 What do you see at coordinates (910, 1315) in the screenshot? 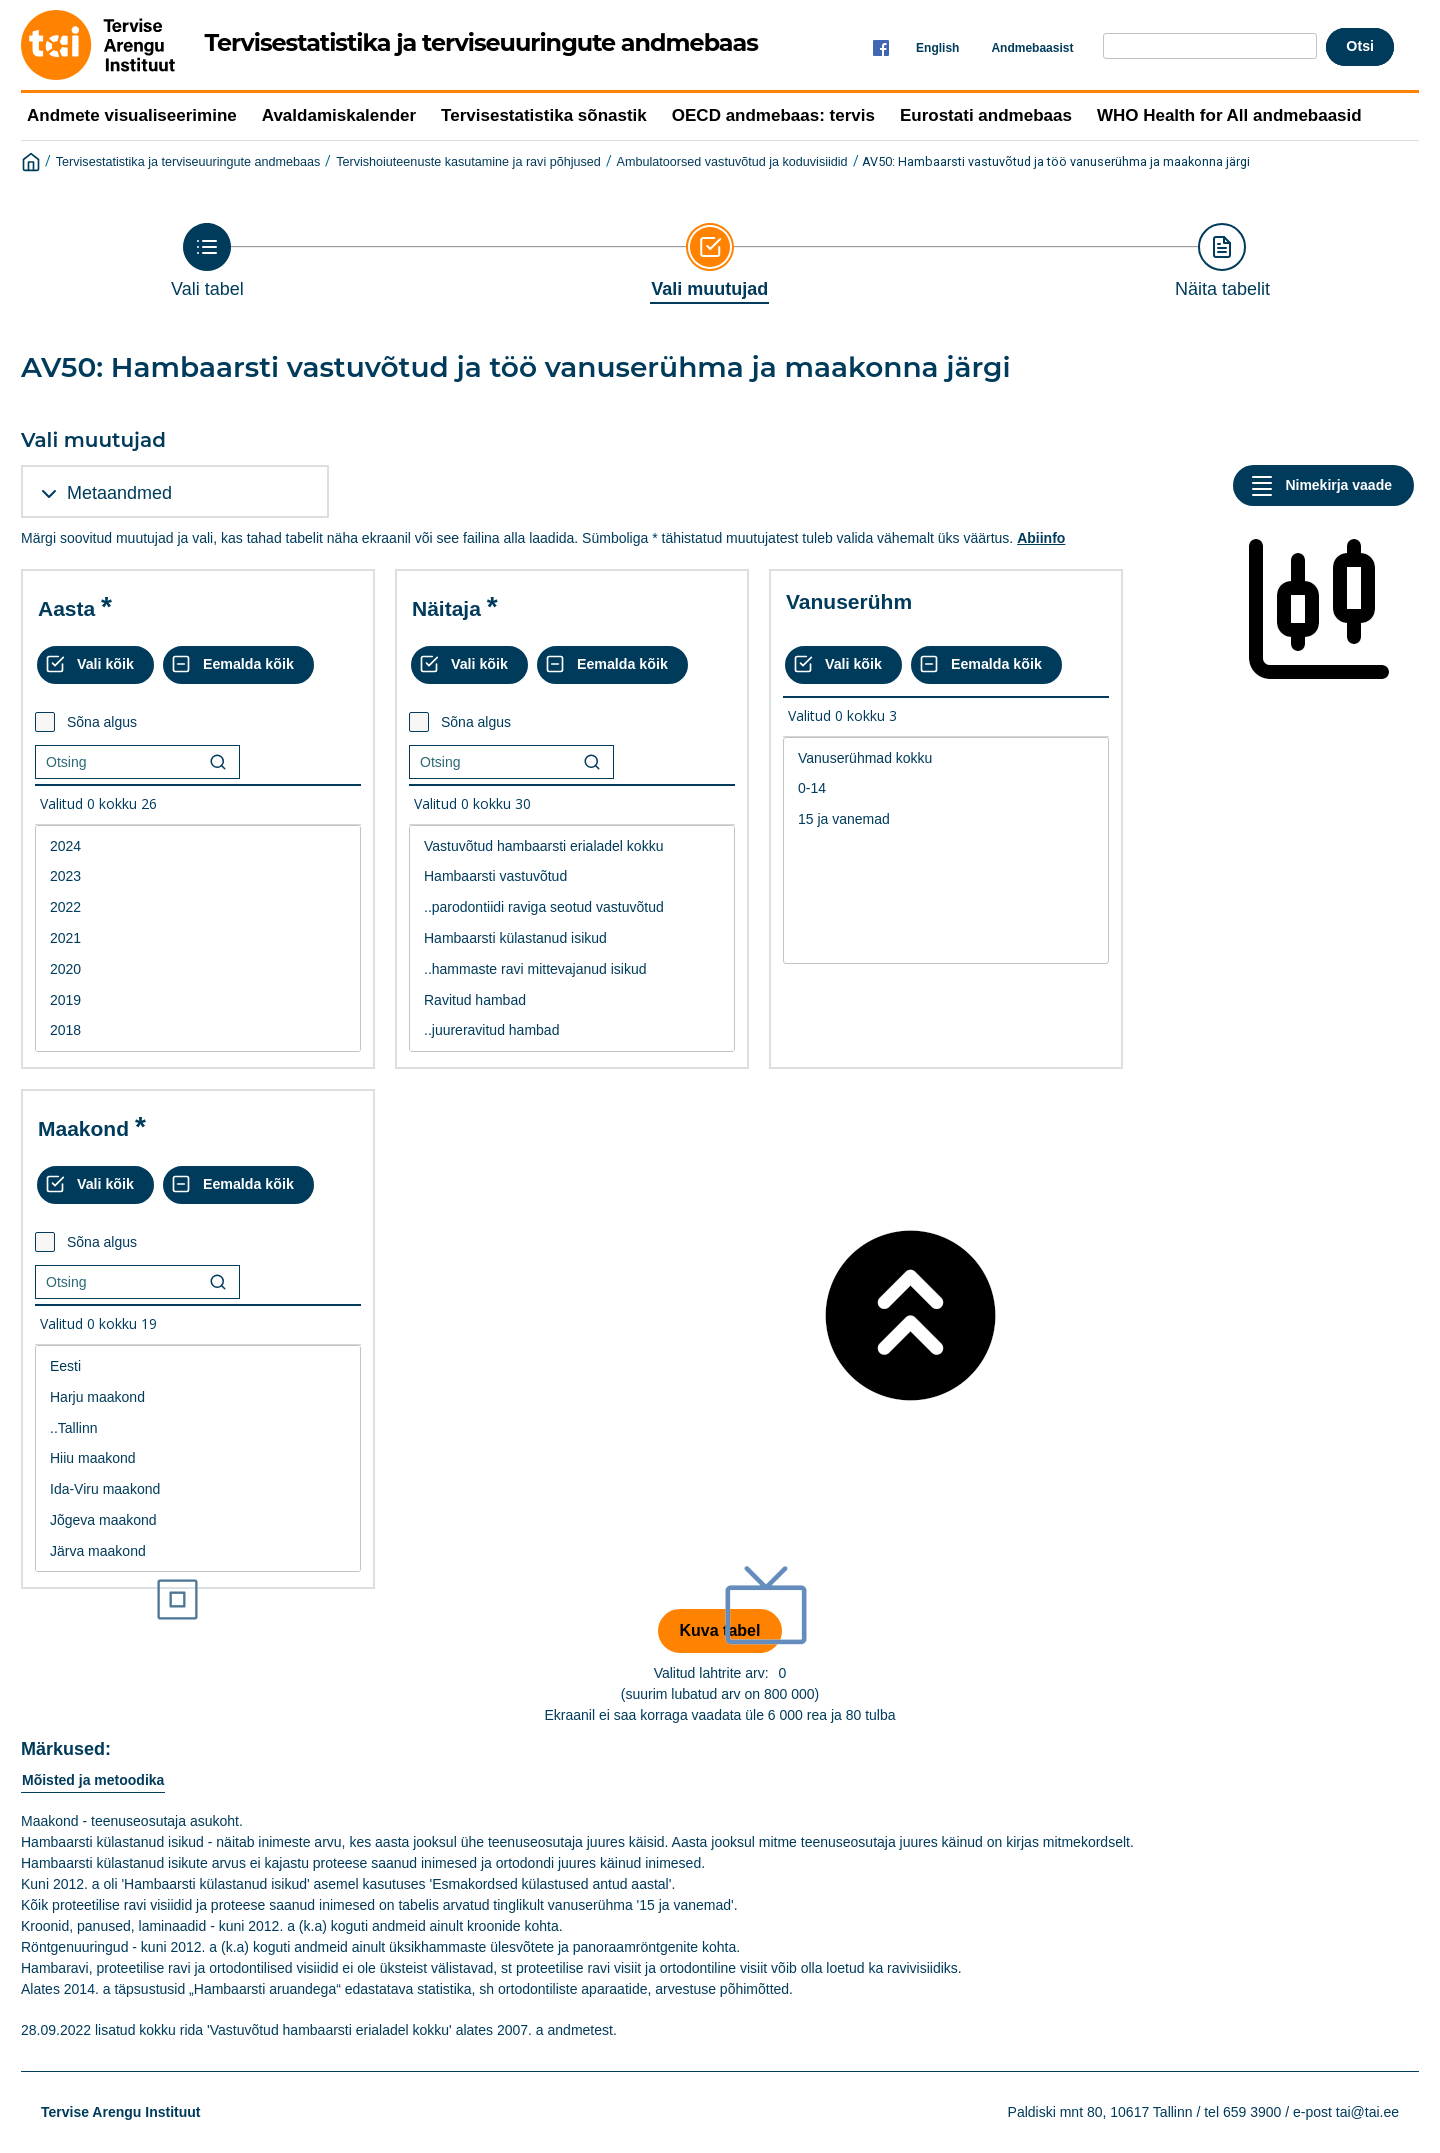
I see `scroll to top of page` at bounding box center [910, 1315].